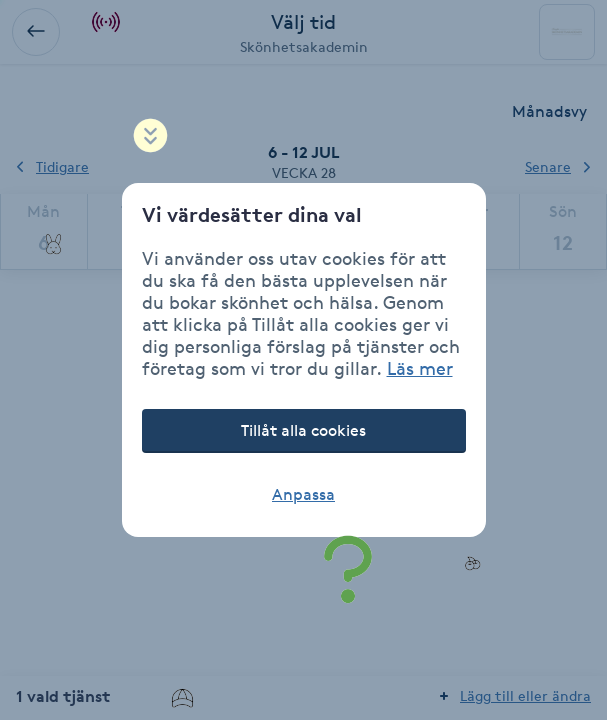 The height and width of the screenshot is (720, 607). Describe the element at coordinates (182, 699) in the screenshot. I see `select headwear or cap accessory` at that location.